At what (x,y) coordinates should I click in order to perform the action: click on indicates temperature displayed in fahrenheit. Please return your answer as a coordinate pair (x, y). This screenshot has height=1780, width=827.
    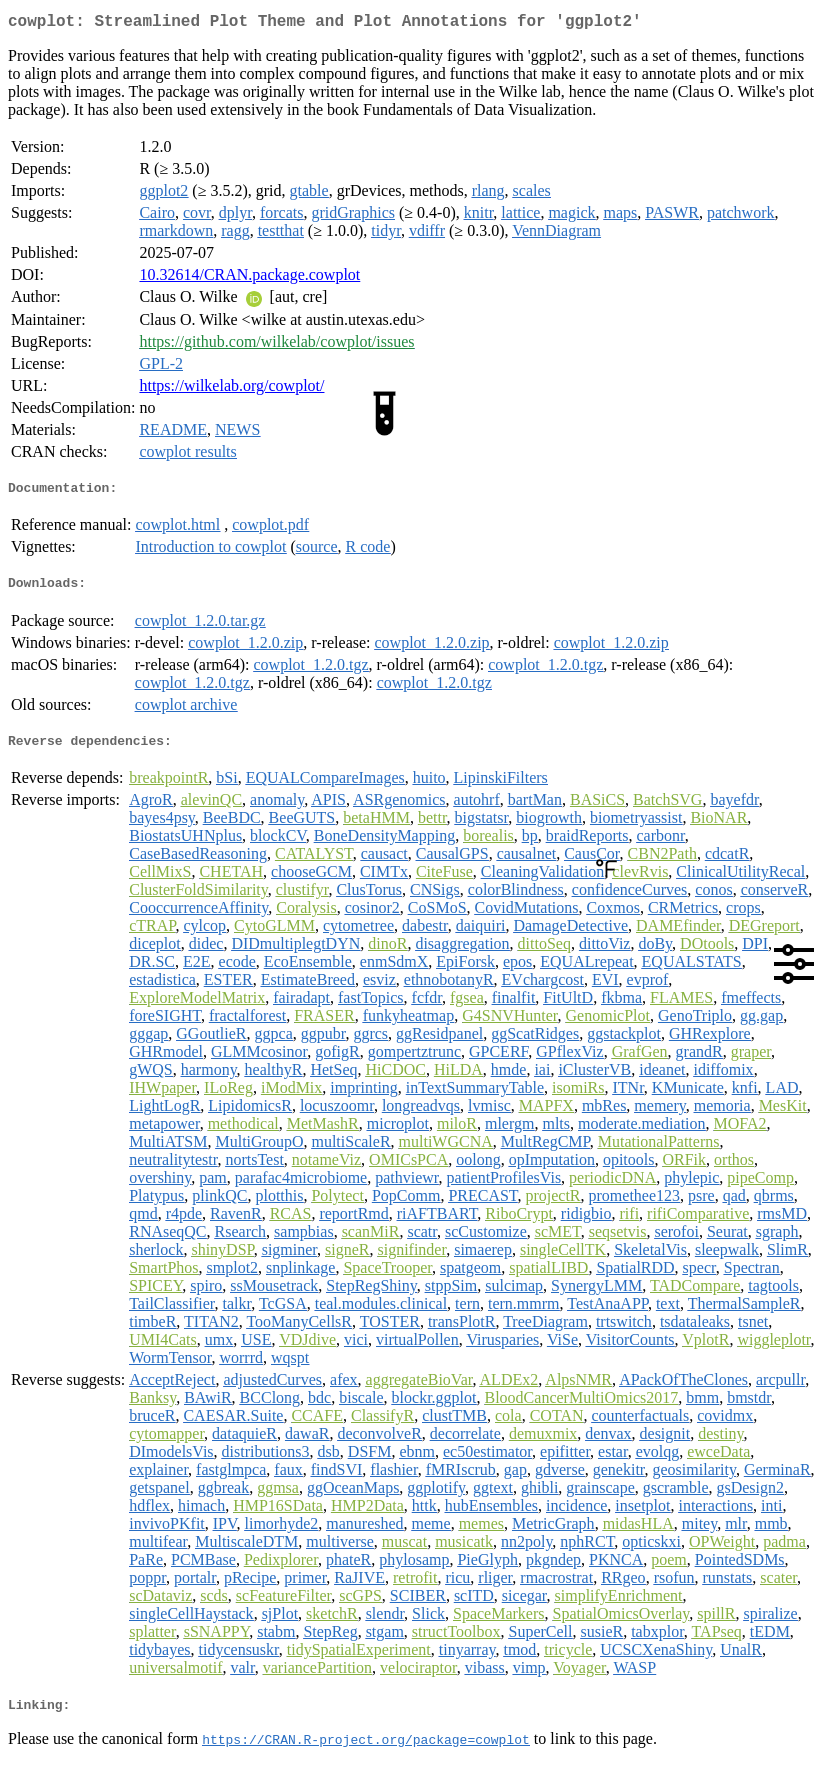
    Looking at the image, I should click on (607, 868).